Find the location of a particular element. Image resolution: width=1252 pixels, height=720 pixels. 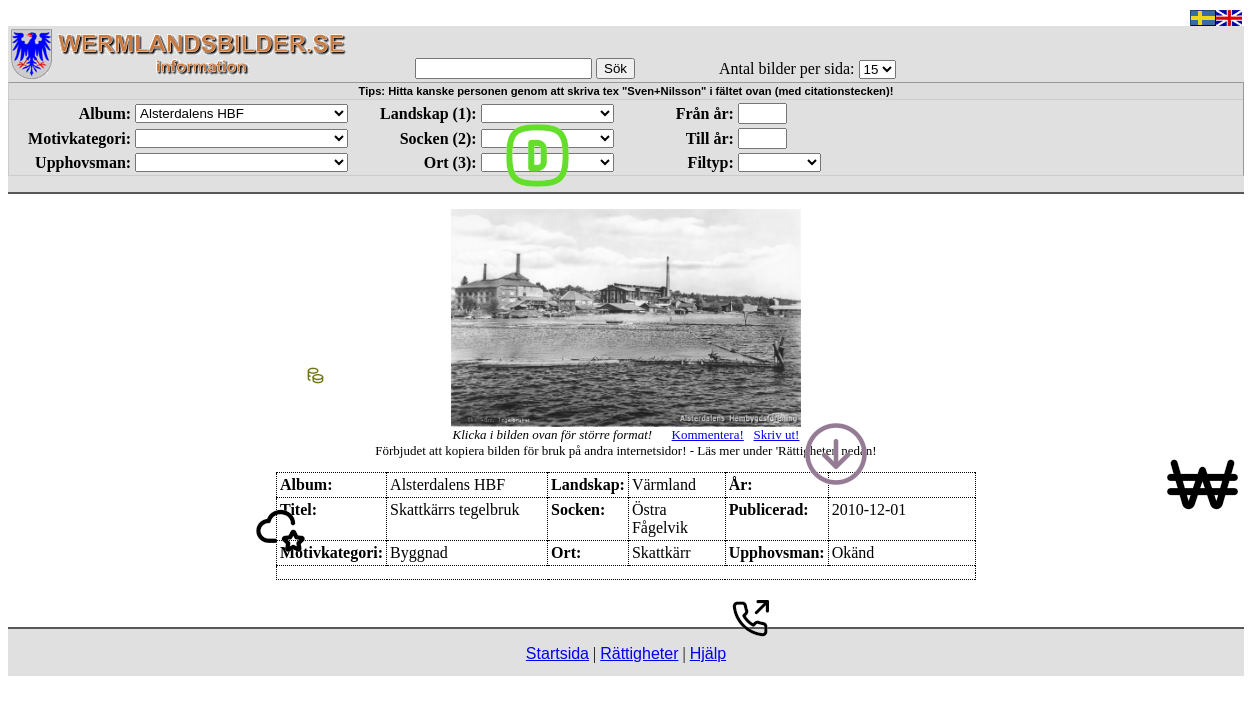

indicates Korean won currency is located at coordinates (1202, 484).